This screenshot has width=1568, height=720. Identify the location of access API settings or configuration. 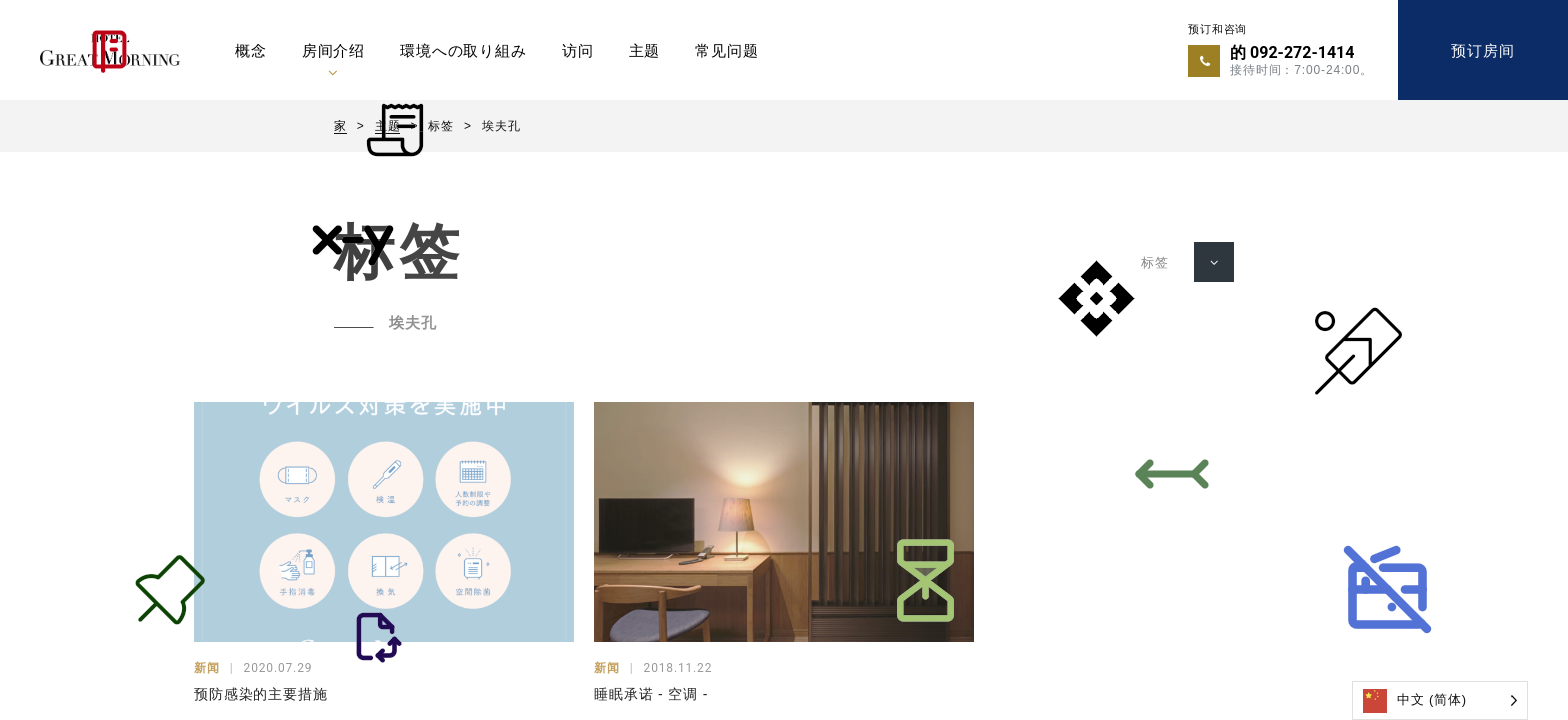
(1096, 298).